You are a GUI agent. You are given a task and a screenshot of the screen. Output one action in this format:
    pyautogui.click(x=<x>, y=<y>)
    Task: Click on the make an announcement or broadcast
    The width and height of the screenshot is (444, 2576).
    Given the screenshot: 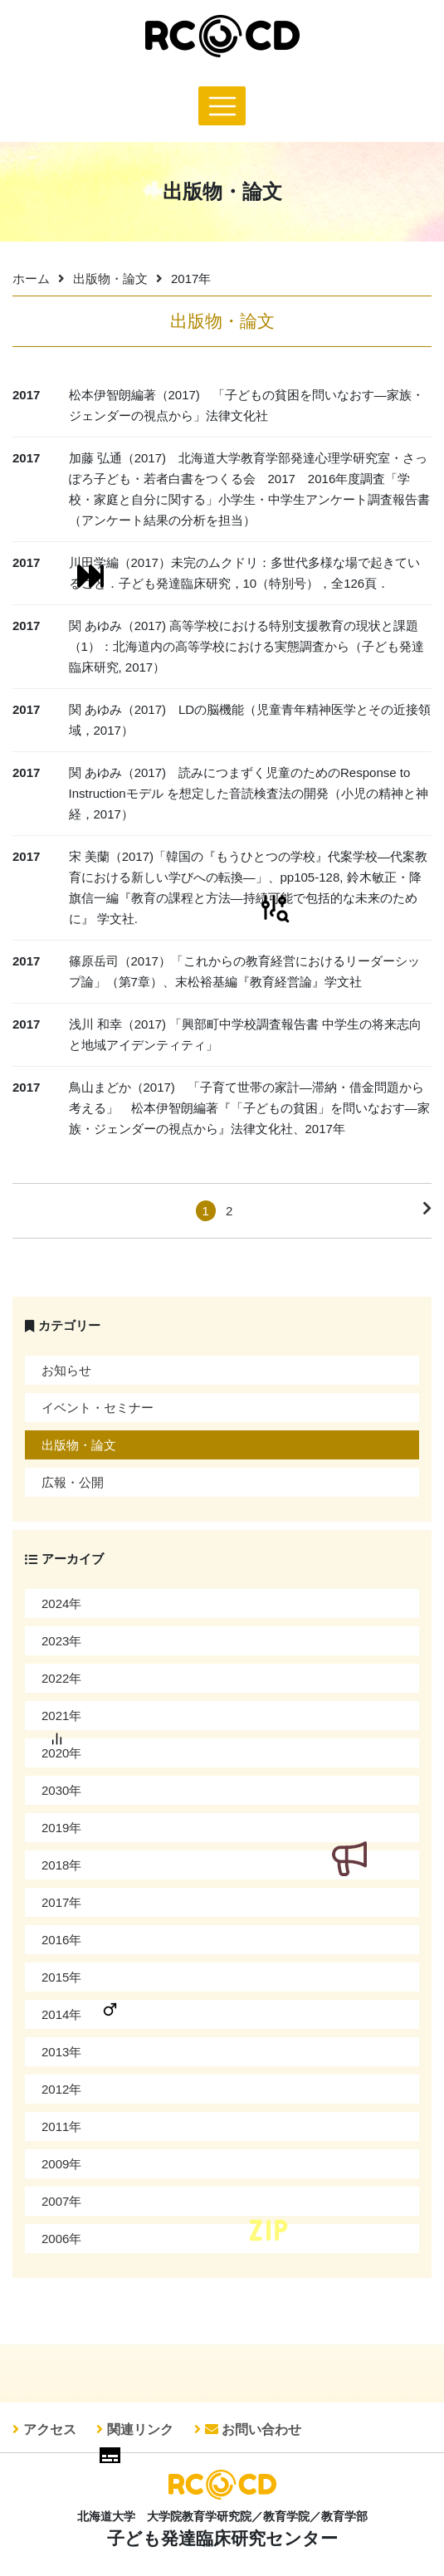 What is the action you would take?
    pyautogui.click(x=349, y=1859)
    